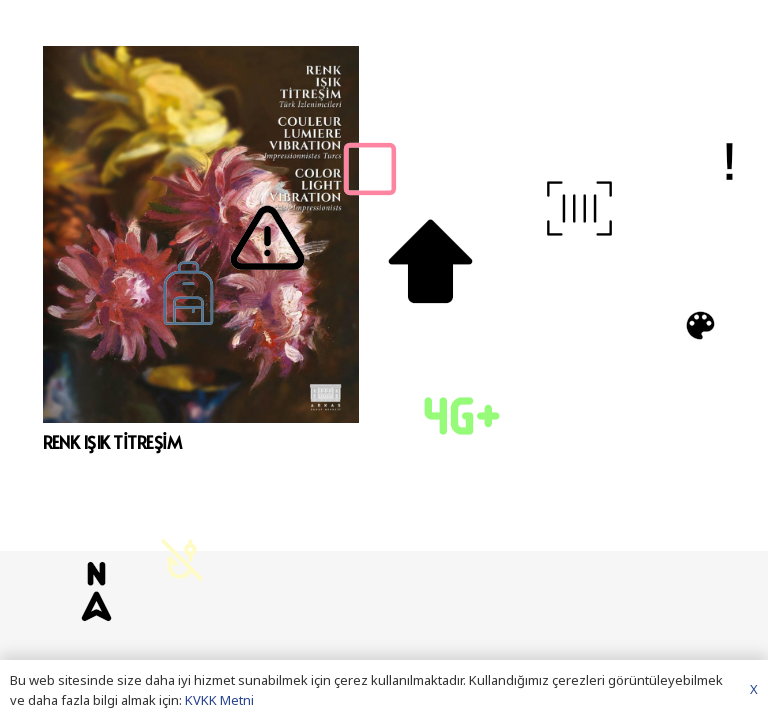  Describe the element at coordinates (370, 169) in the screenshot. I see `stop media playback` at that location.